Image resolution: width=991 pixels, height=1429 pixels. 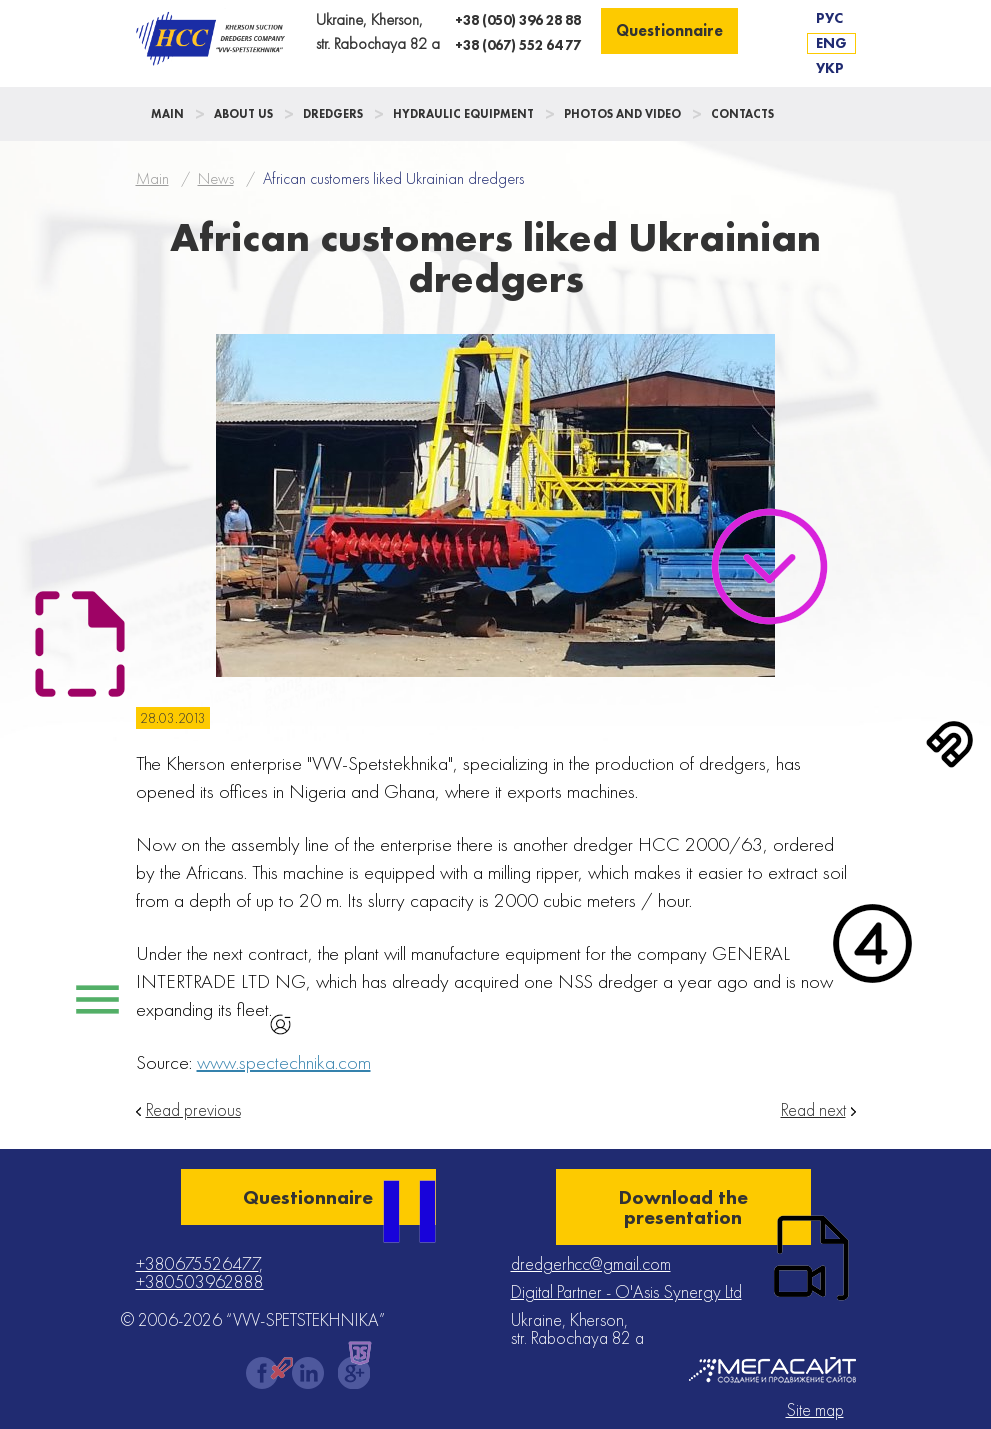 I want to click on remove a user from your contacts, so click(x=280, y=1024).